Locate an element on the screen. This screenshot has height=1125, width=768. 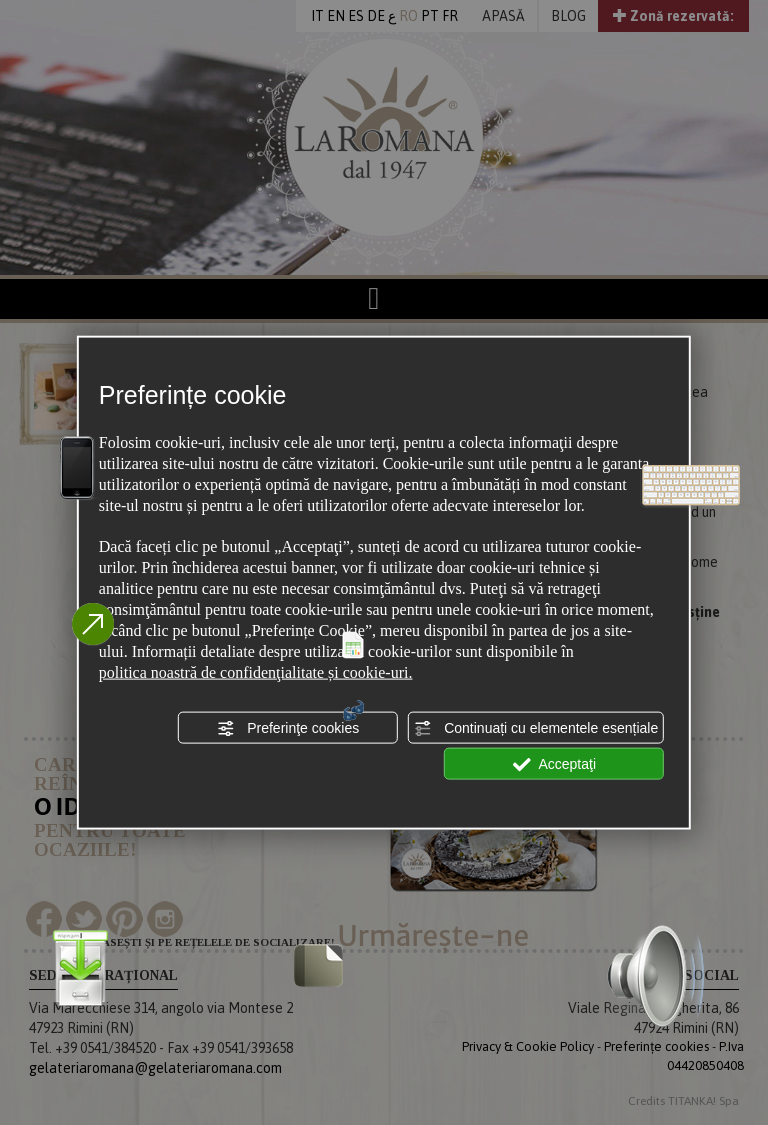
indicates a symbolic link or shortcut to another file is located at coordinates (93, 624).